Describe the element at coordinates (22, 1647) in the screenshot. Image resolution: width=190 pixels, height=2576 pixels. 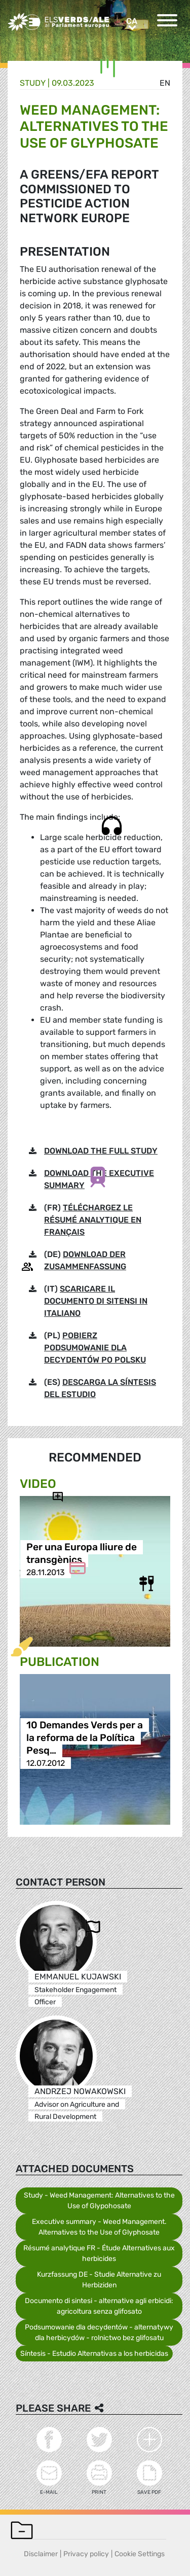
I see `access drawing or painting tools` at that location.